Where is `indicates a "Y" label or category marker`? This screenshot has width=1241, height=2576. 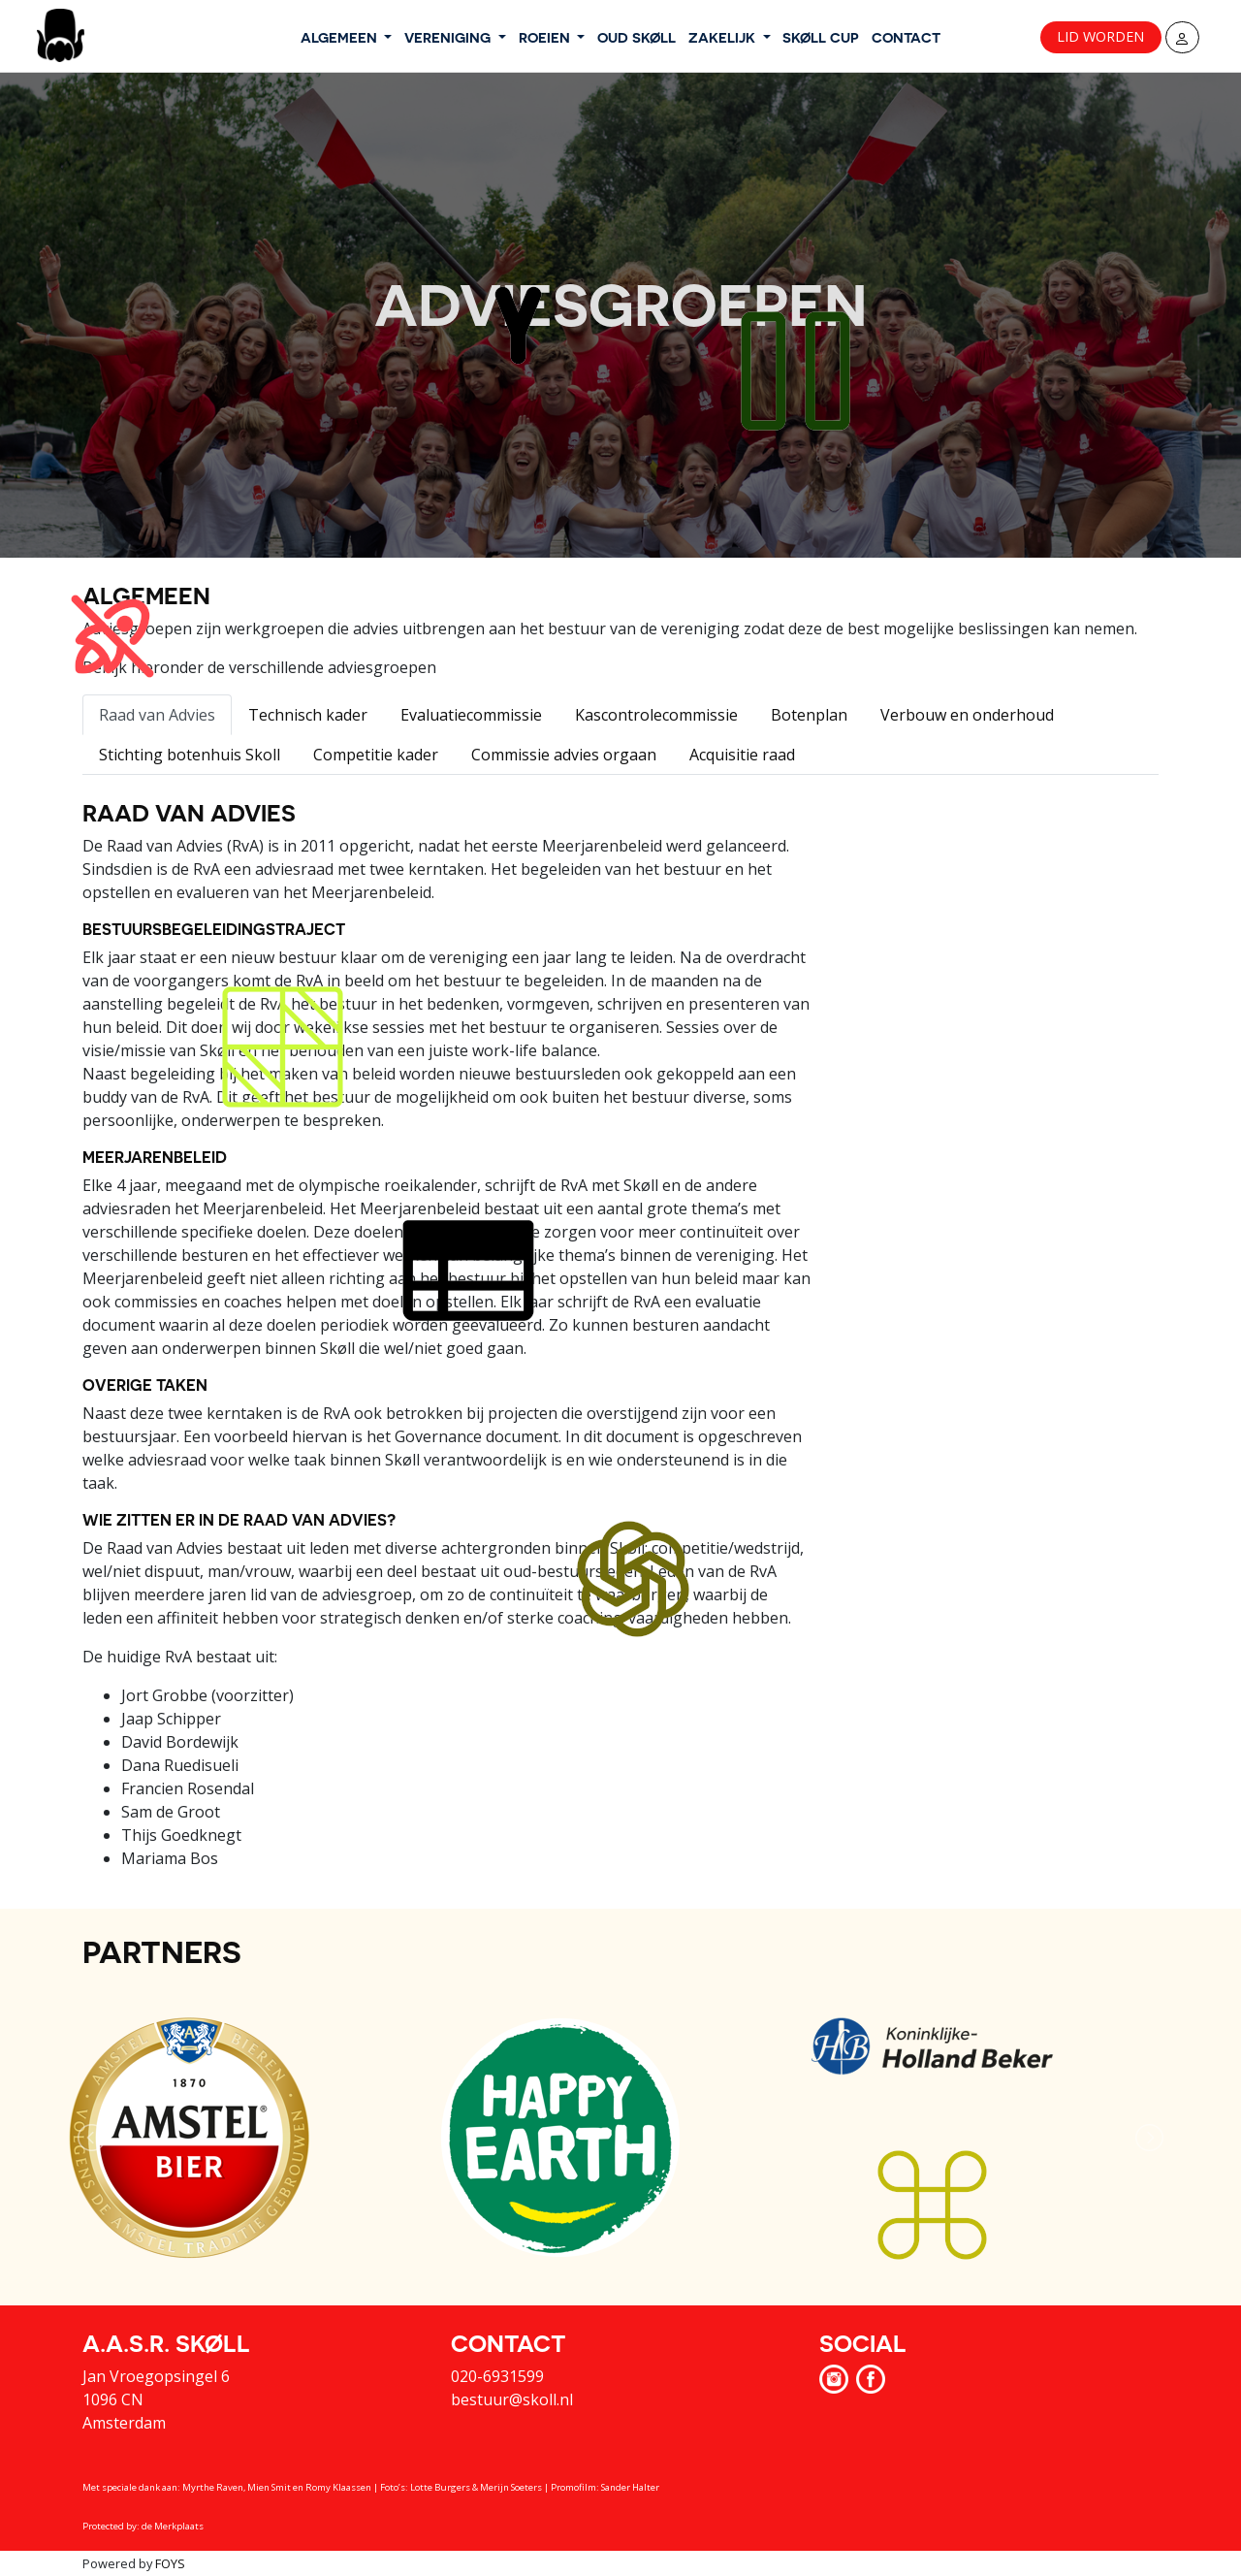
indicates a "Y" label or category marker is located at coordinates (518, 325).